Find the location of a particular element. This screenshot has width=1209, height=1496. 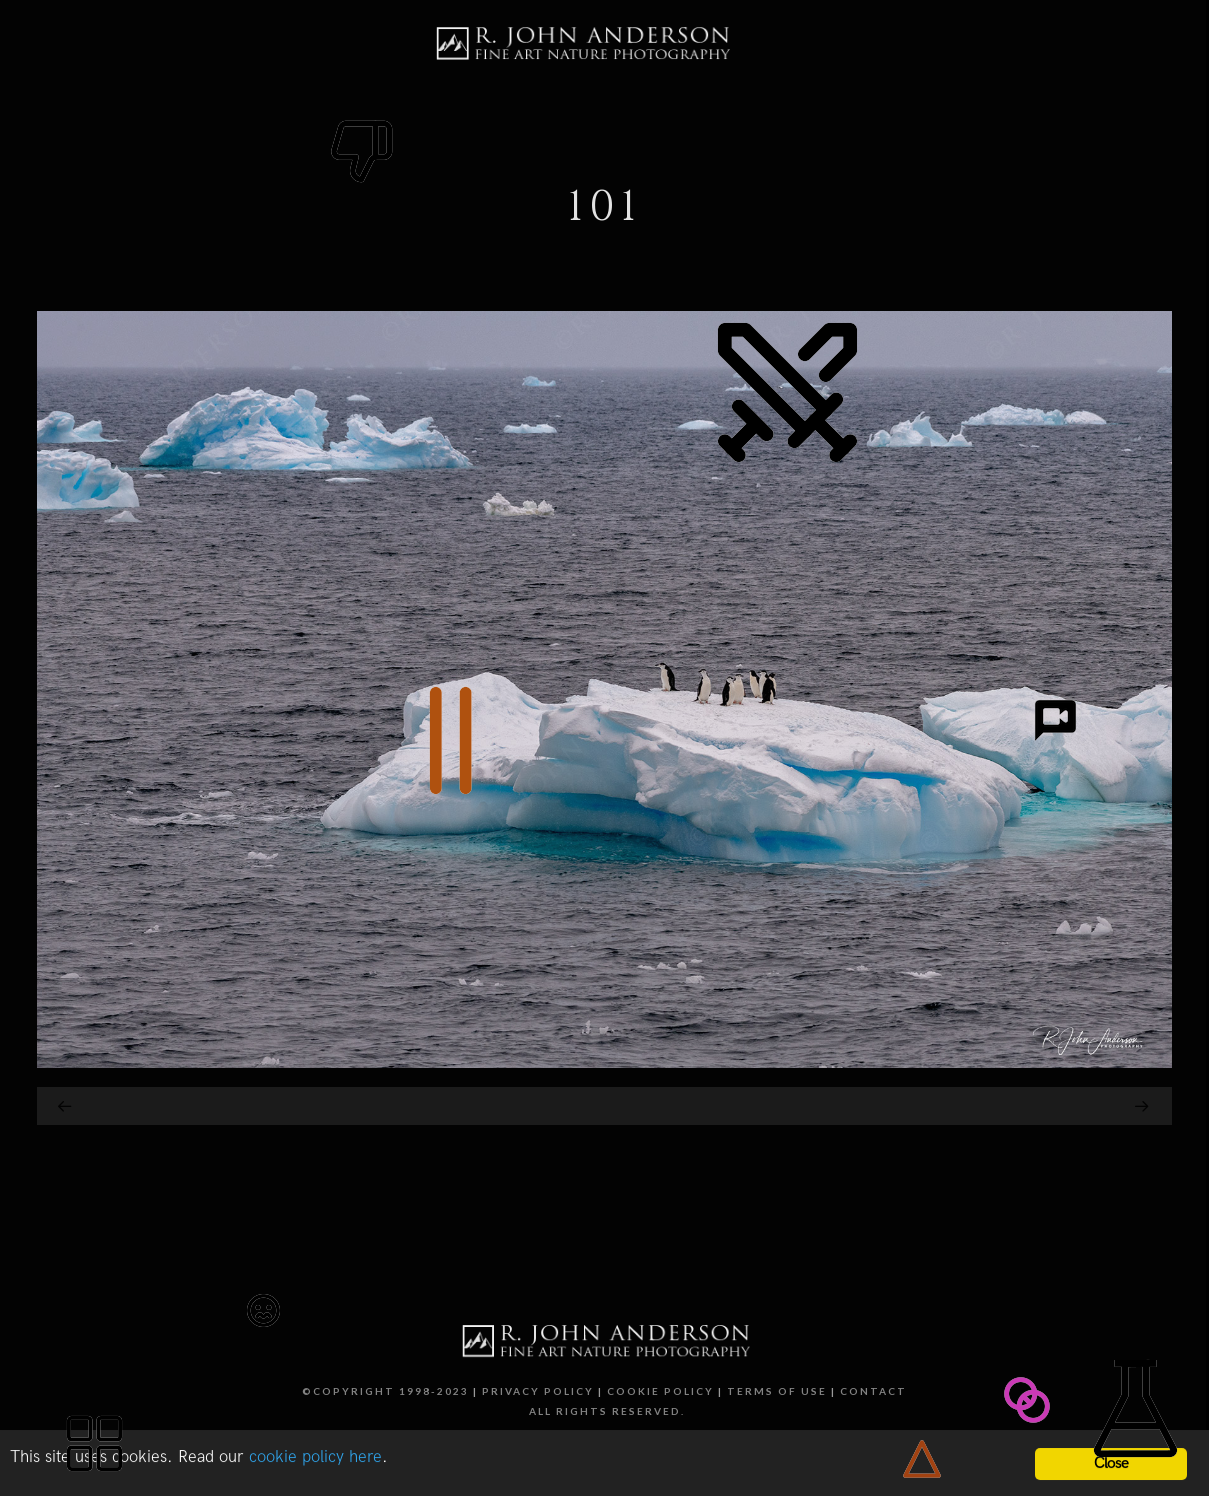

intersect or merge selected objects is located at coordinates (1027, 1400).